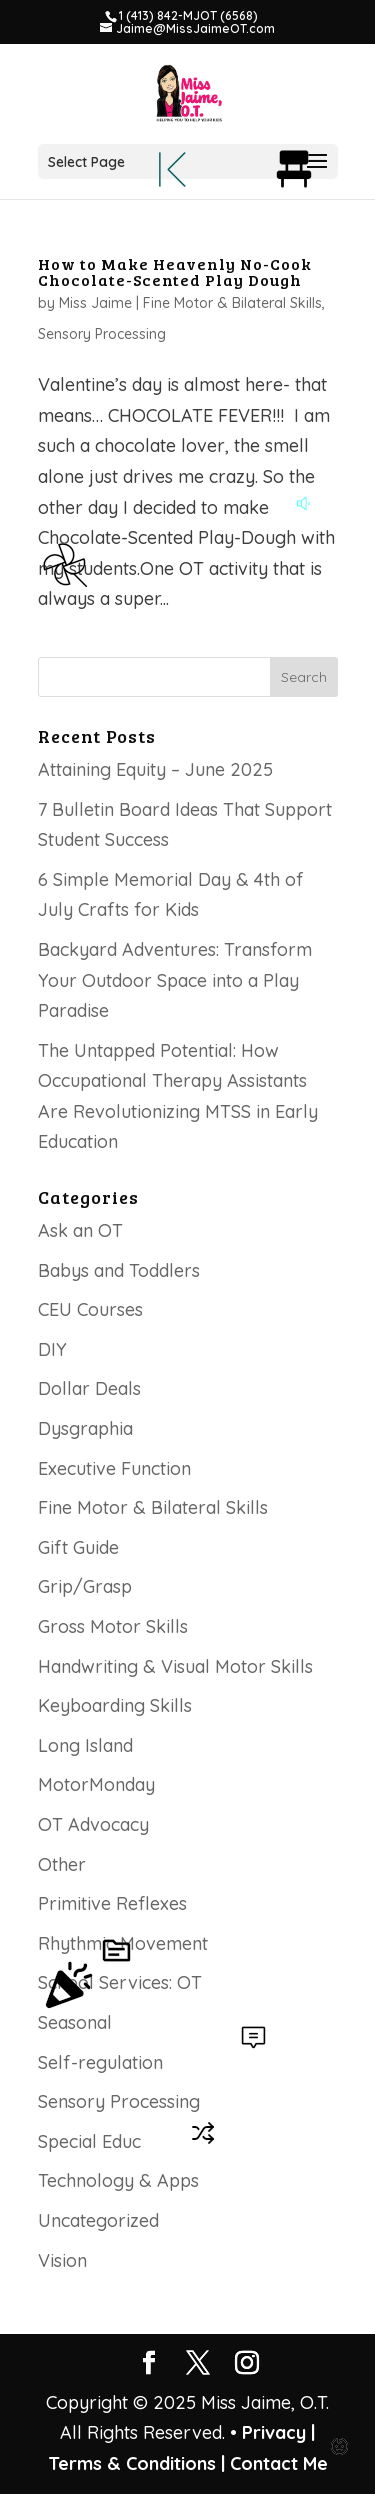  Describe the element at coordinates (294, 169) in the screenshot. I see `browse furniture or seating options` at that location.